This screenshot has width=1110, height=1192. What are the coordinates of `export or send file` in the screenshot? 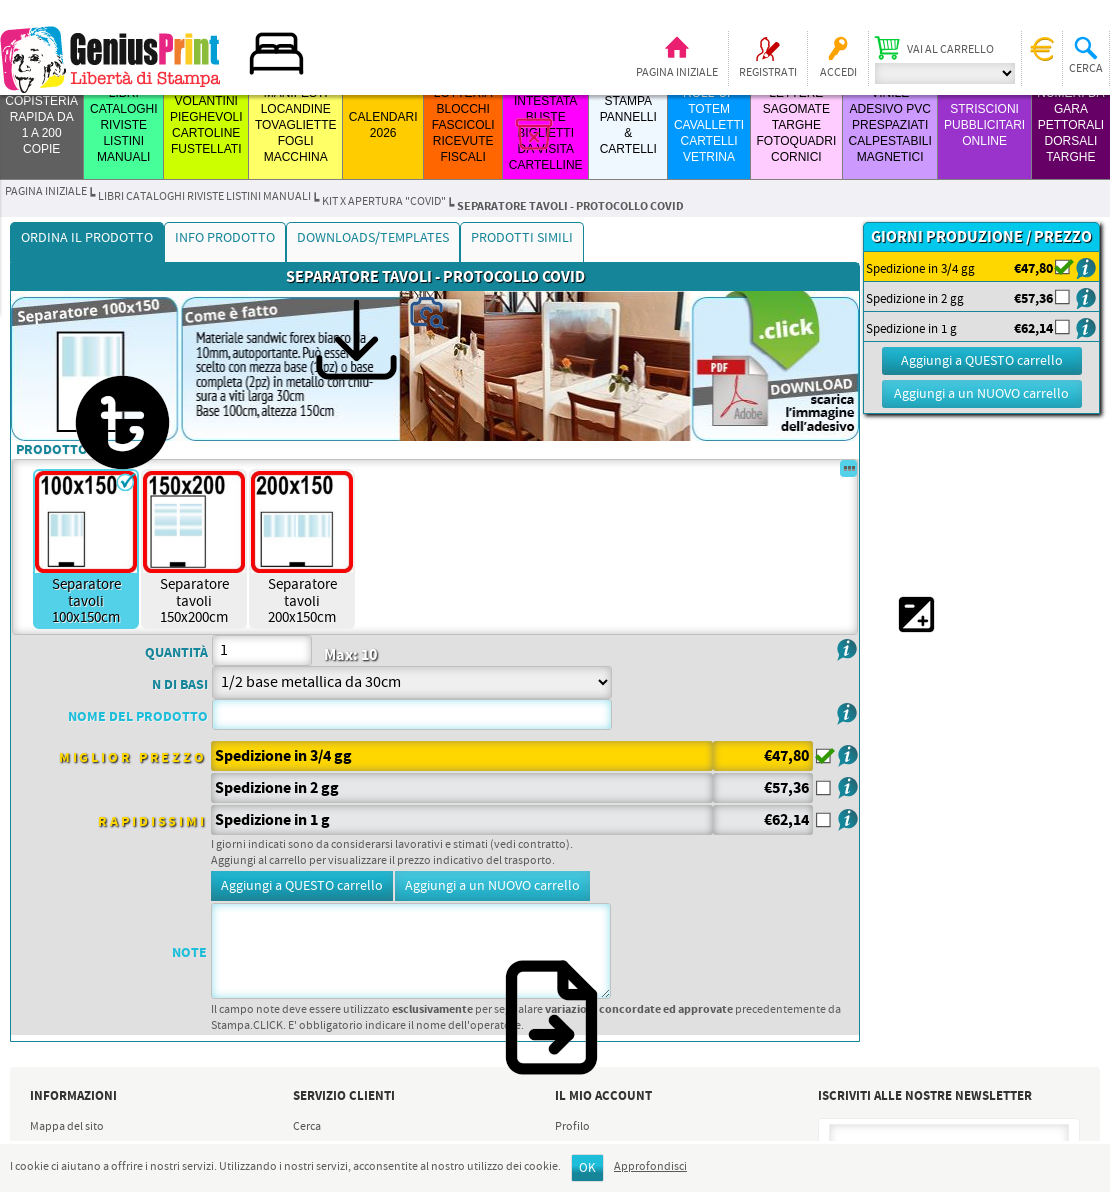 It's located at (551, 1017).